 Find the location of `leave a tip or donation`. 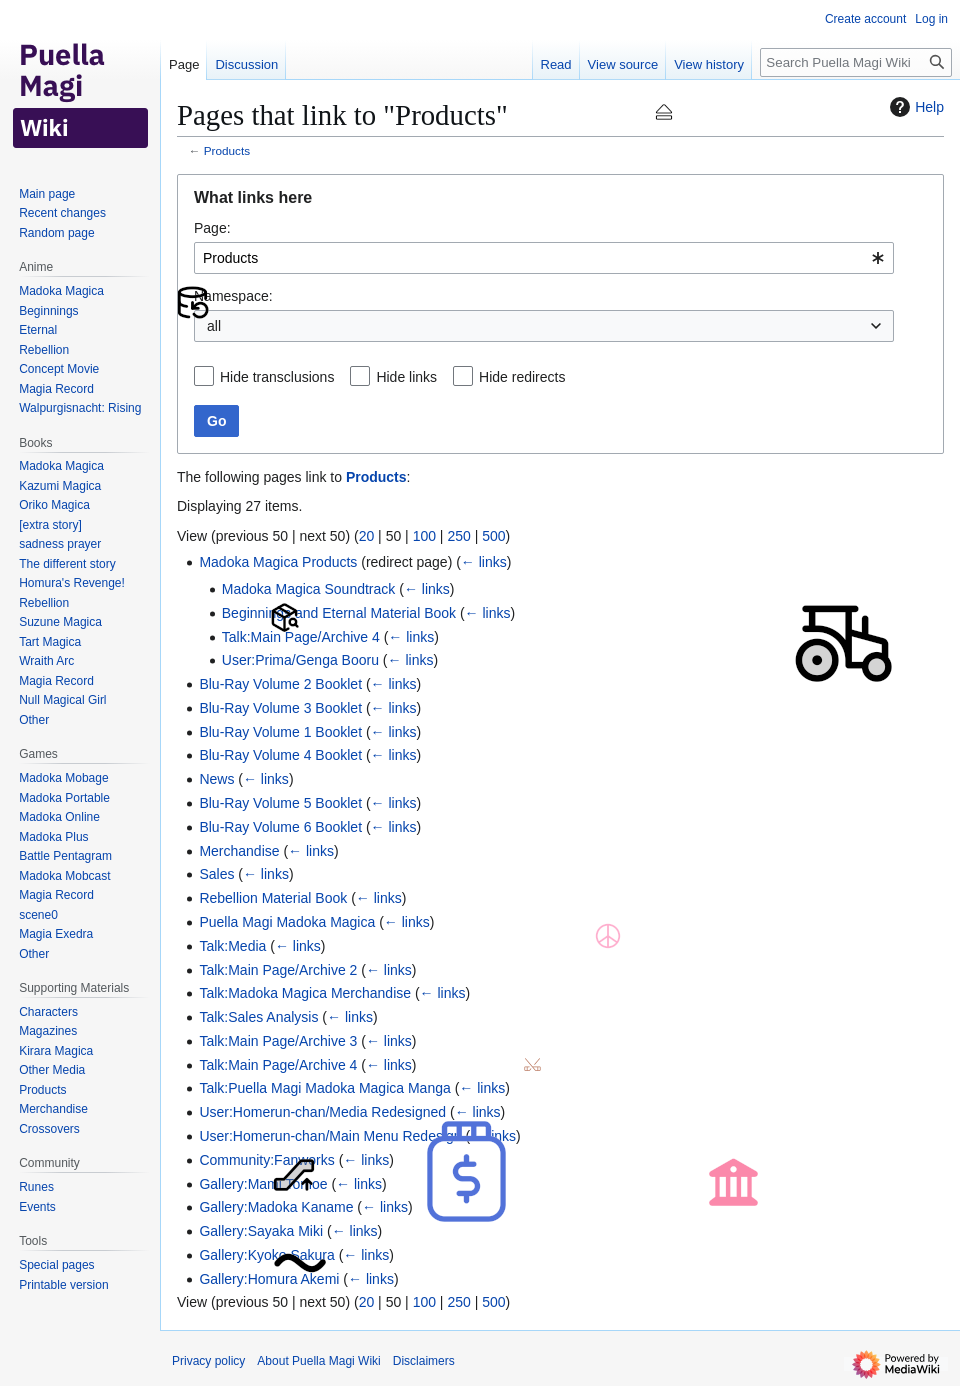

leave a tip or donation is located at coordinates (466, 1171).